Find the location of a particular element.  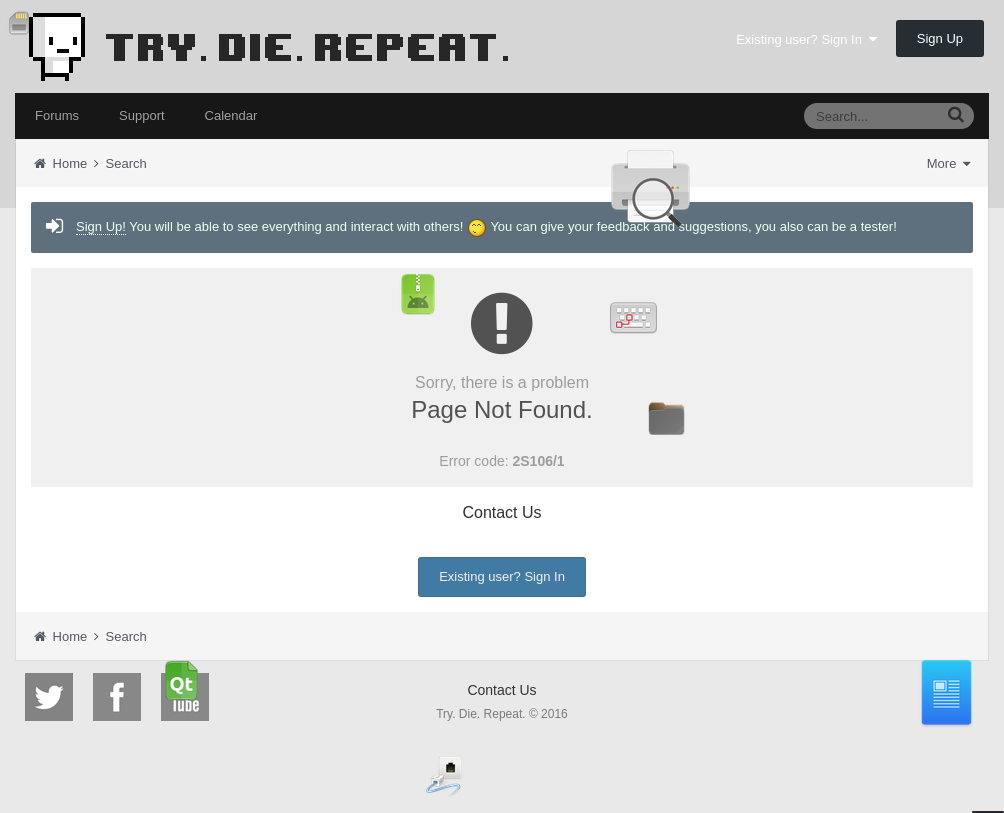

indicates wired network connection is disconnected is located at coordinates (445, 777).